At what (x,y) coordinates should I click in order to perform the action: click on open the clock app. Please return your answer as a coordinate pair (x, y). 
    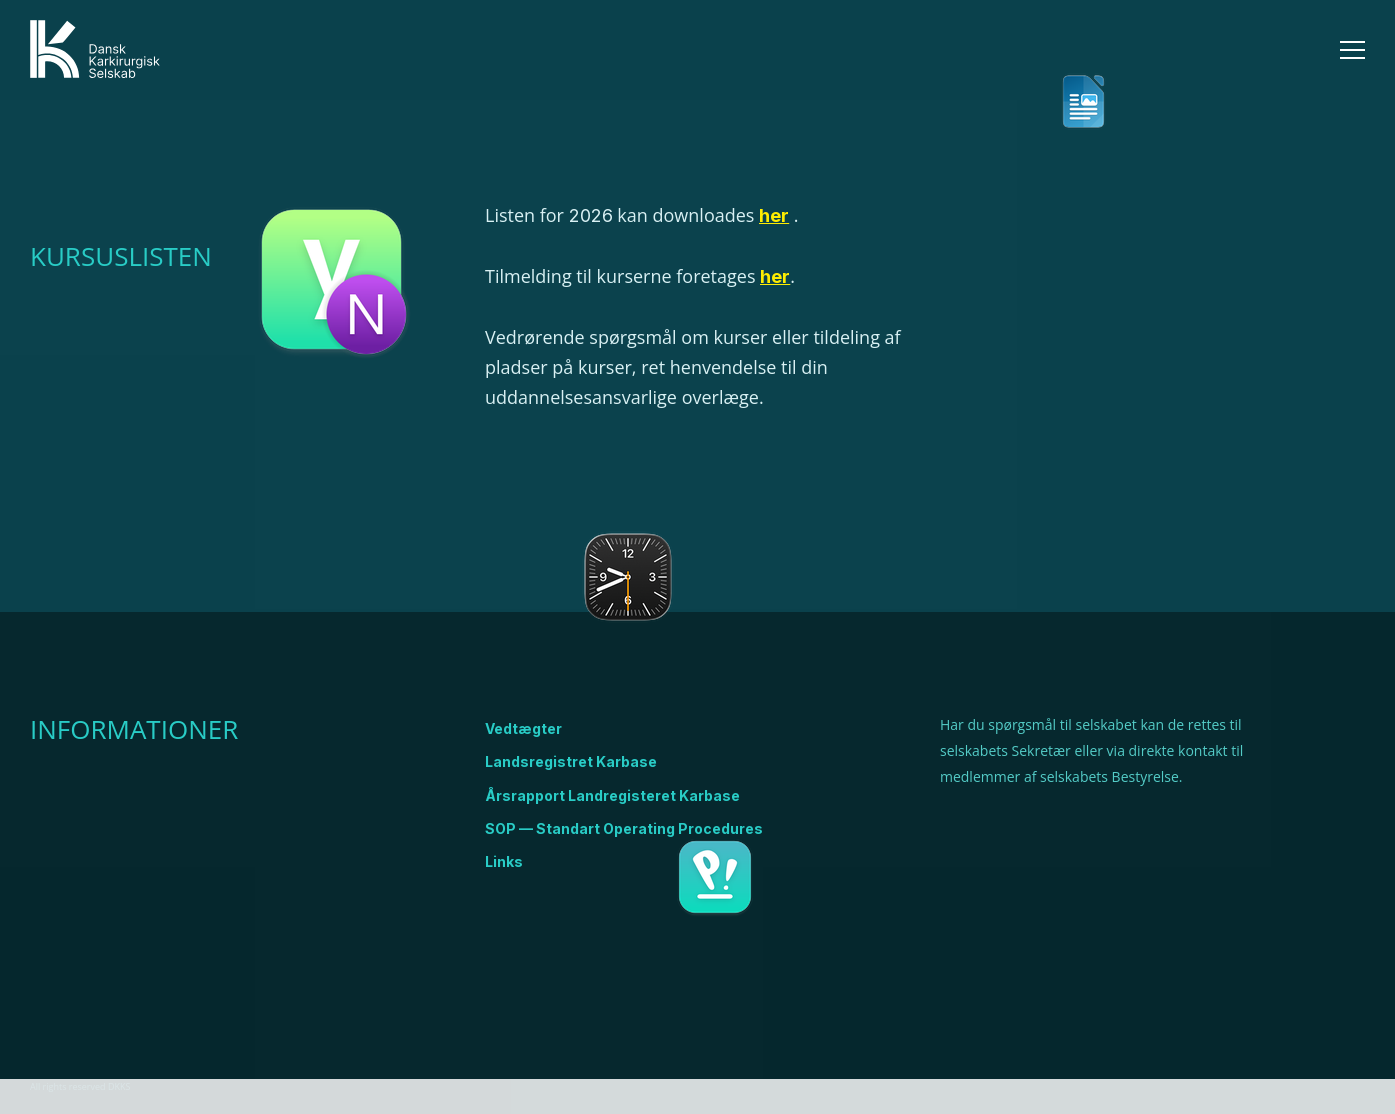
    Looking at the image, I should click on (628, 577).